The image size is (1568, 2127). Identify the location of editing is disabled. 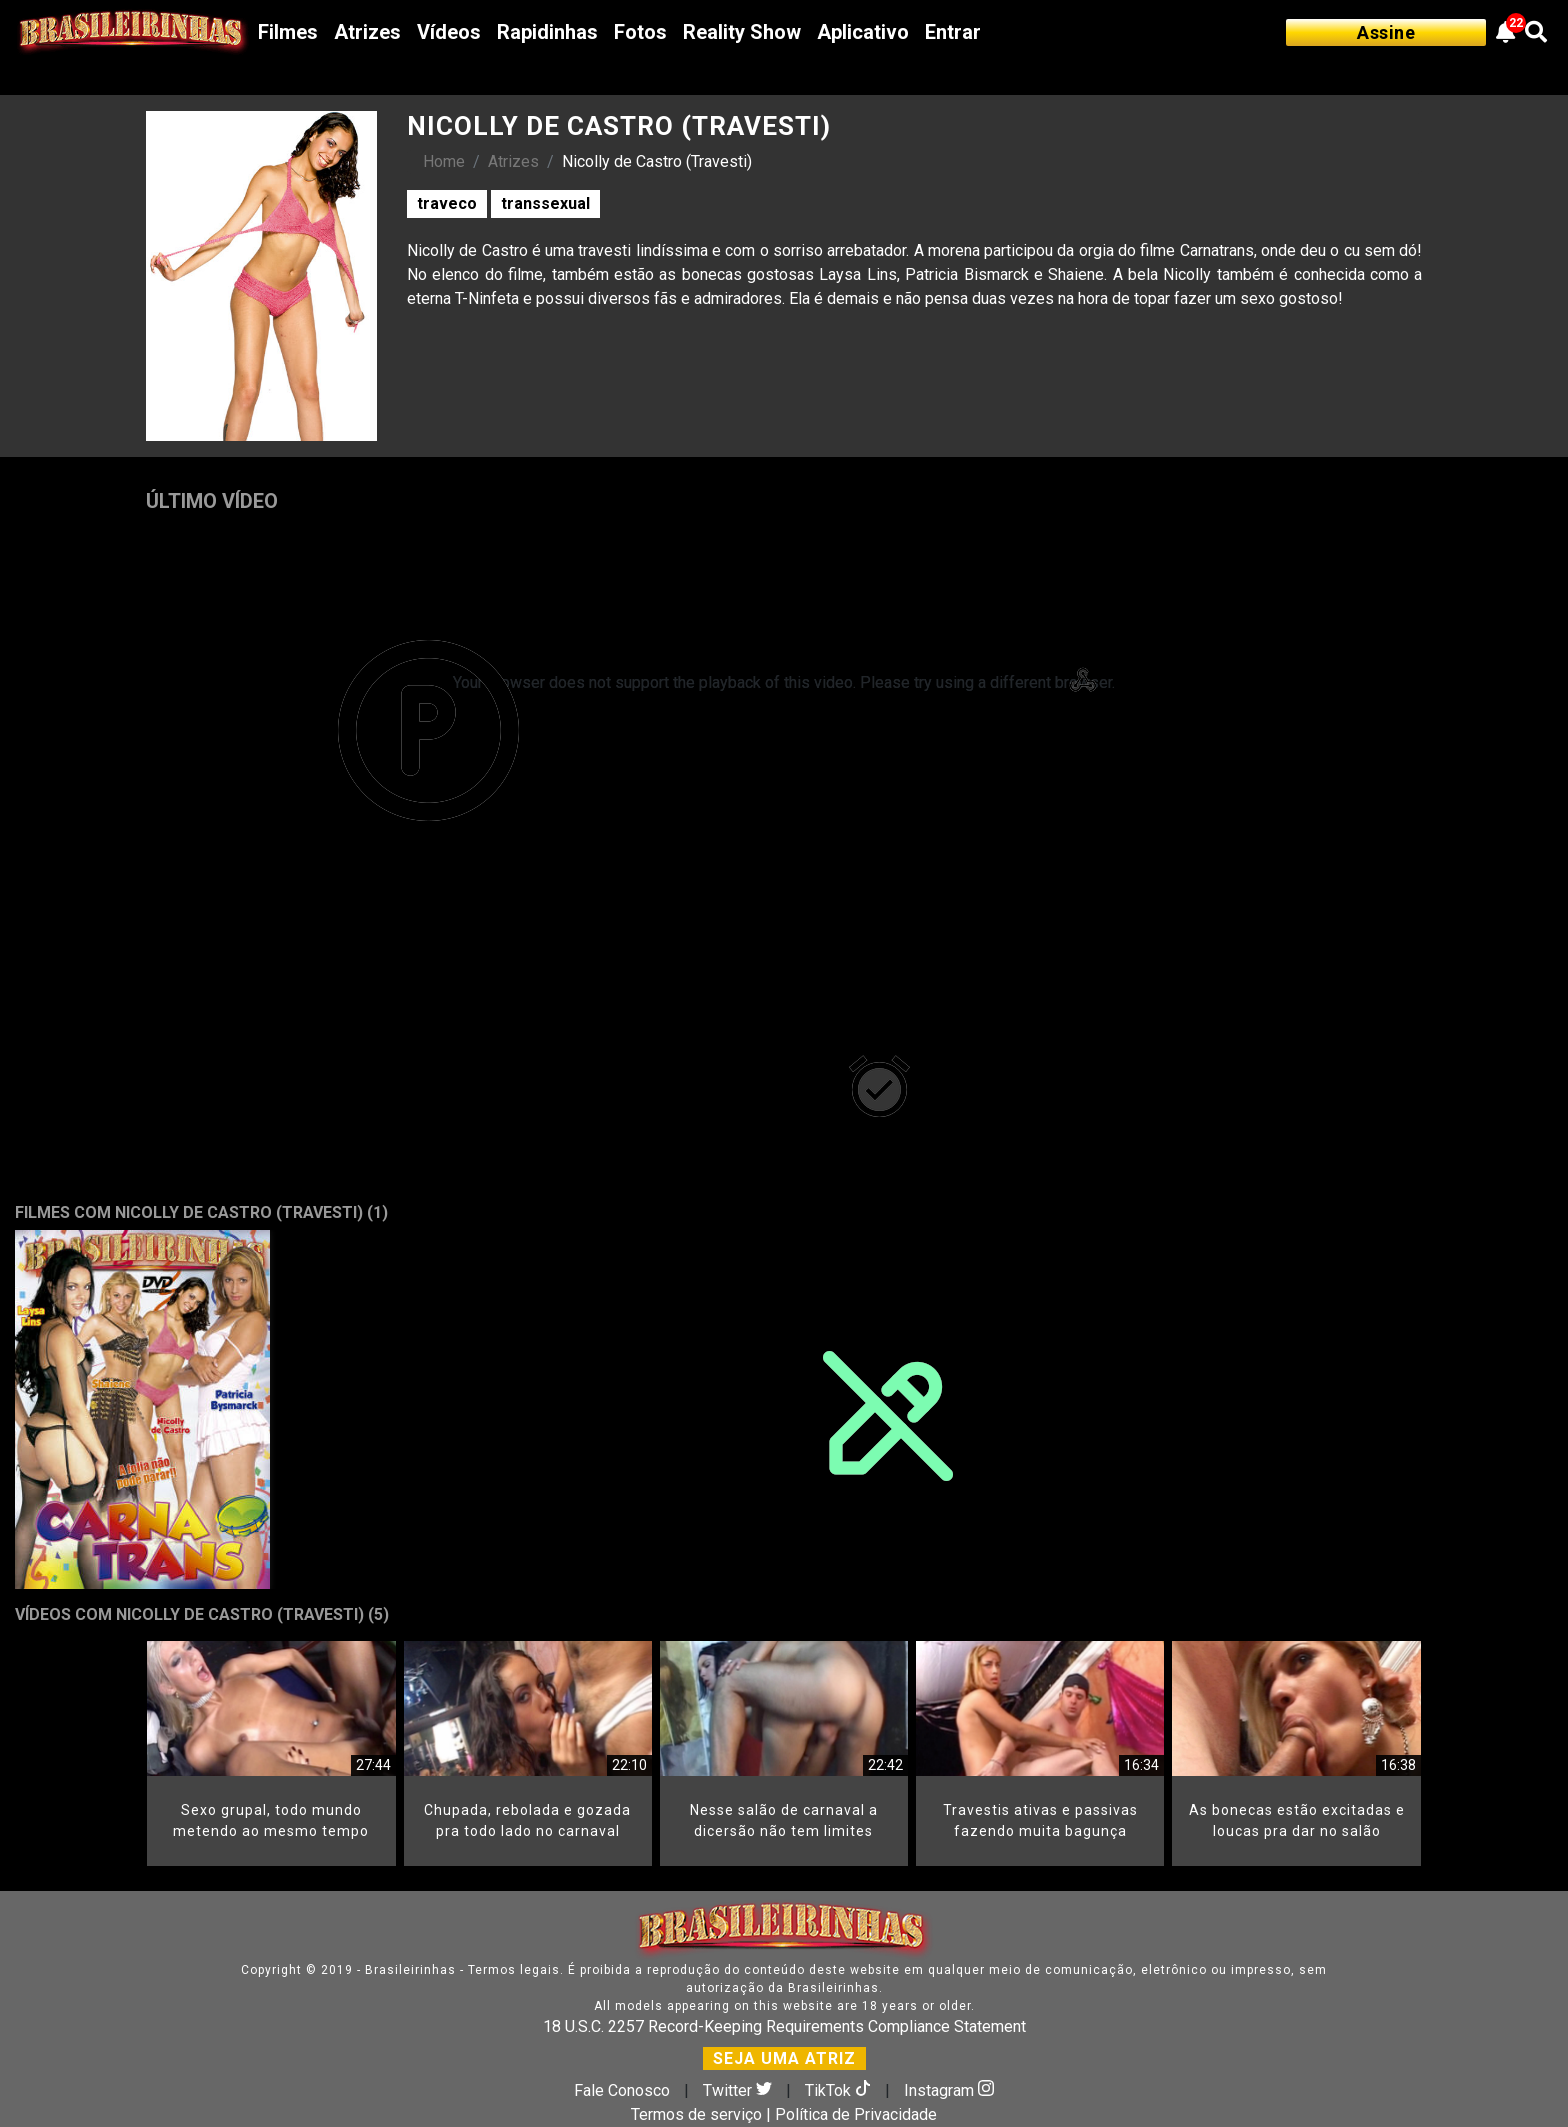
(888, 1416).